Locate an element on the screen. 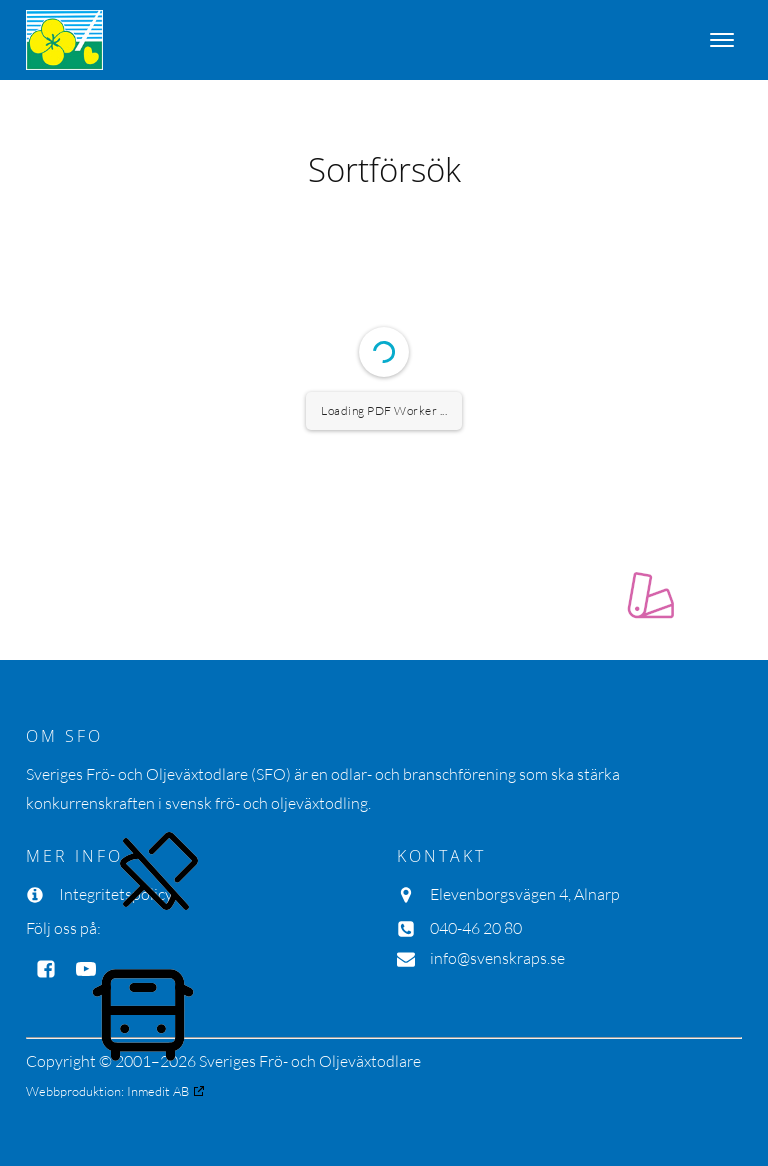 The height and width of the screenshot is (1166, 768). open color palette or swatches is located at coordinates (649, 597).